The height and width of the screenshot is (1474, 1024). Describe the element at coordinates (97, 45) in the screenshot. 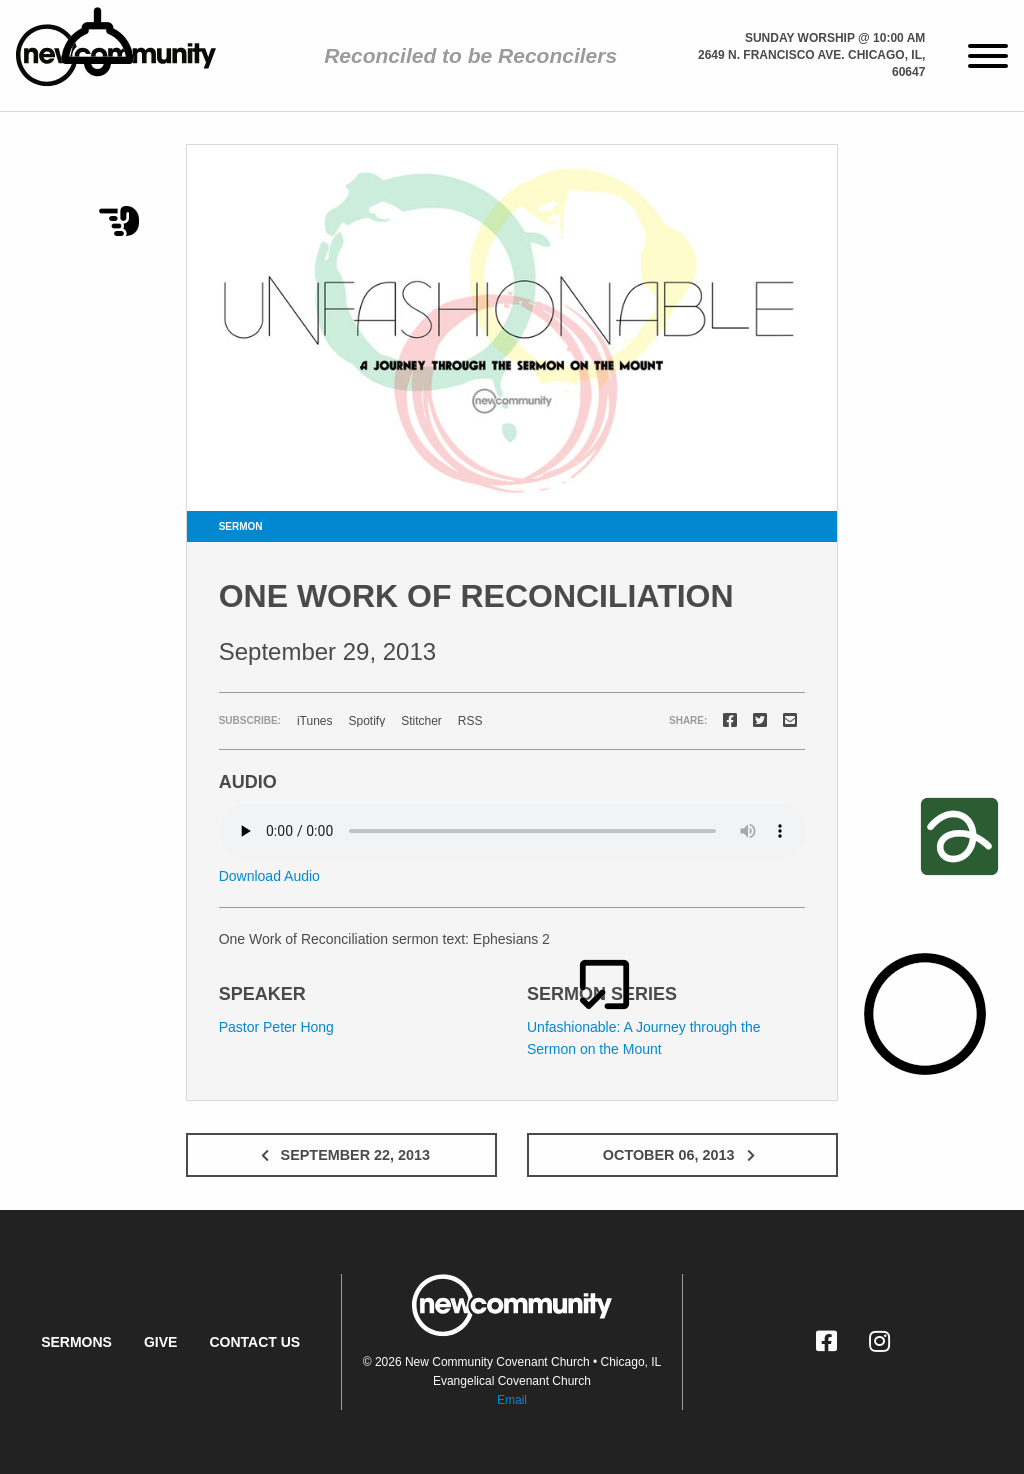

I see `toggle pendant lamp or ceiling light` at that location.